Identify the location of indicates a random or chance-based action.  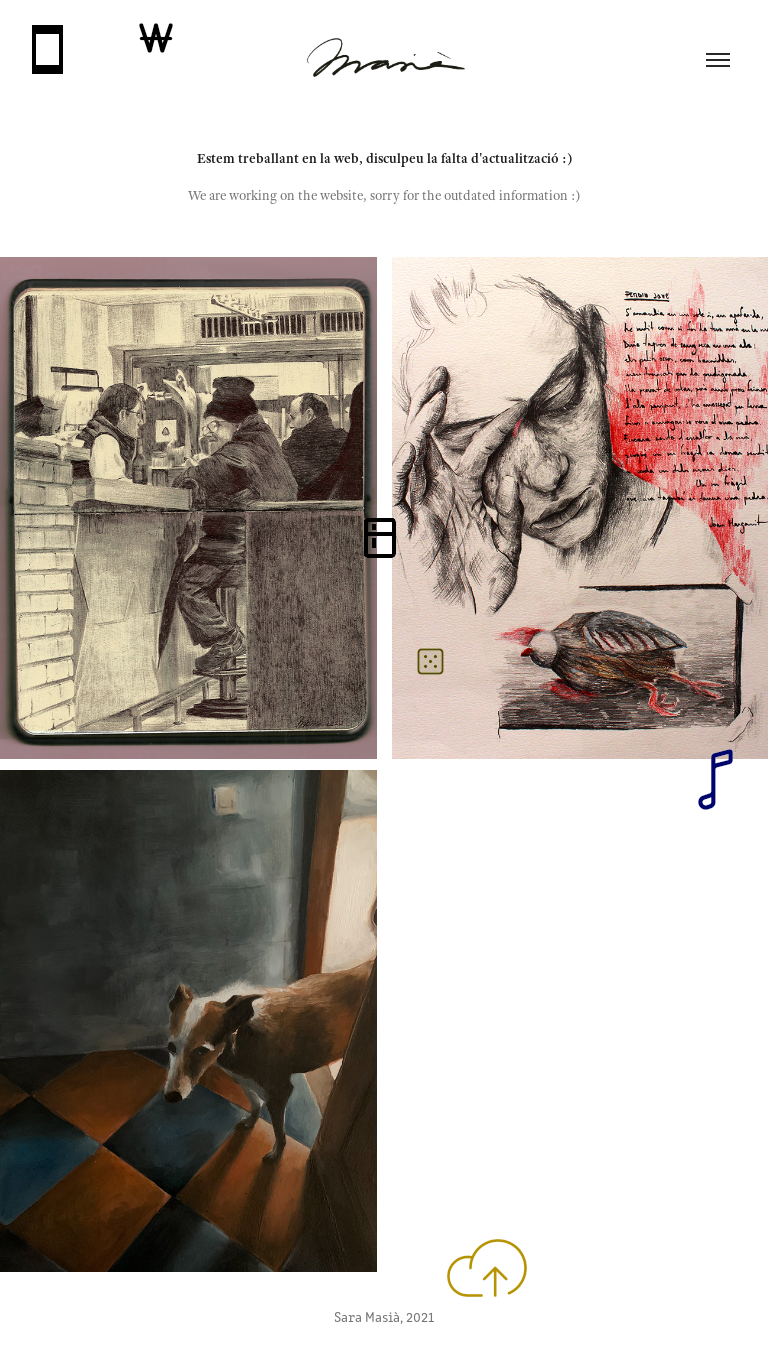
(430, 661).